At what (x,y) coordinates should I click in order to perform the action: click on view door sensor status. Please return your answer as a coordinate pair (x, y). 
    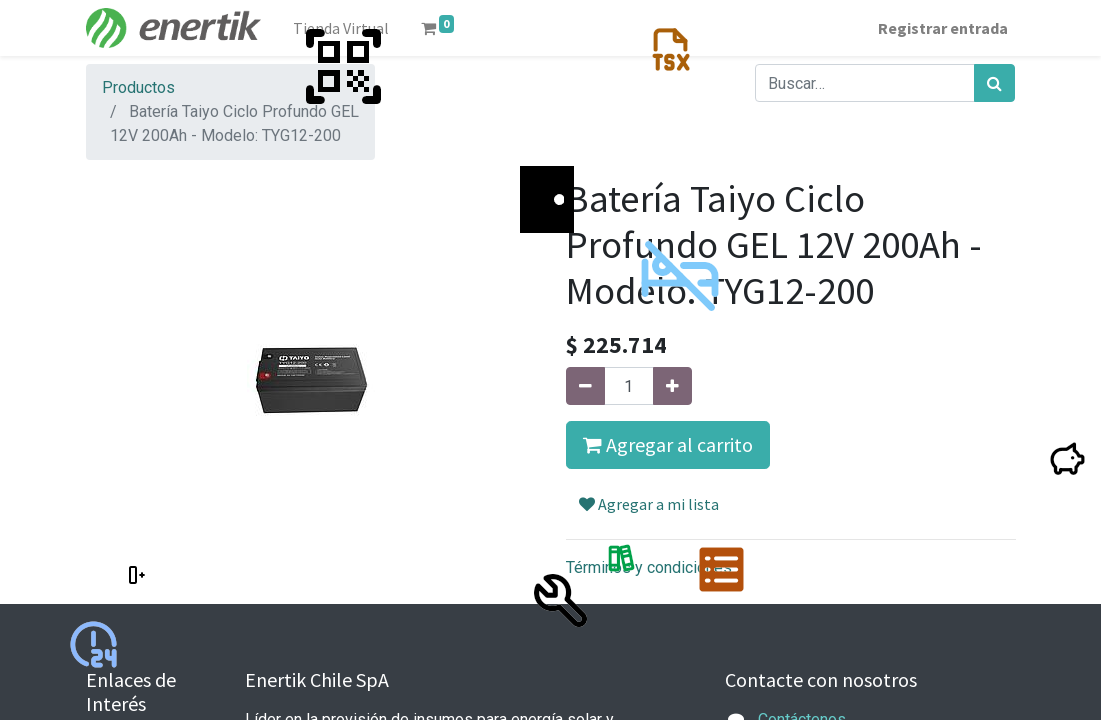
    Looking at the image, I should click on (547, 199).